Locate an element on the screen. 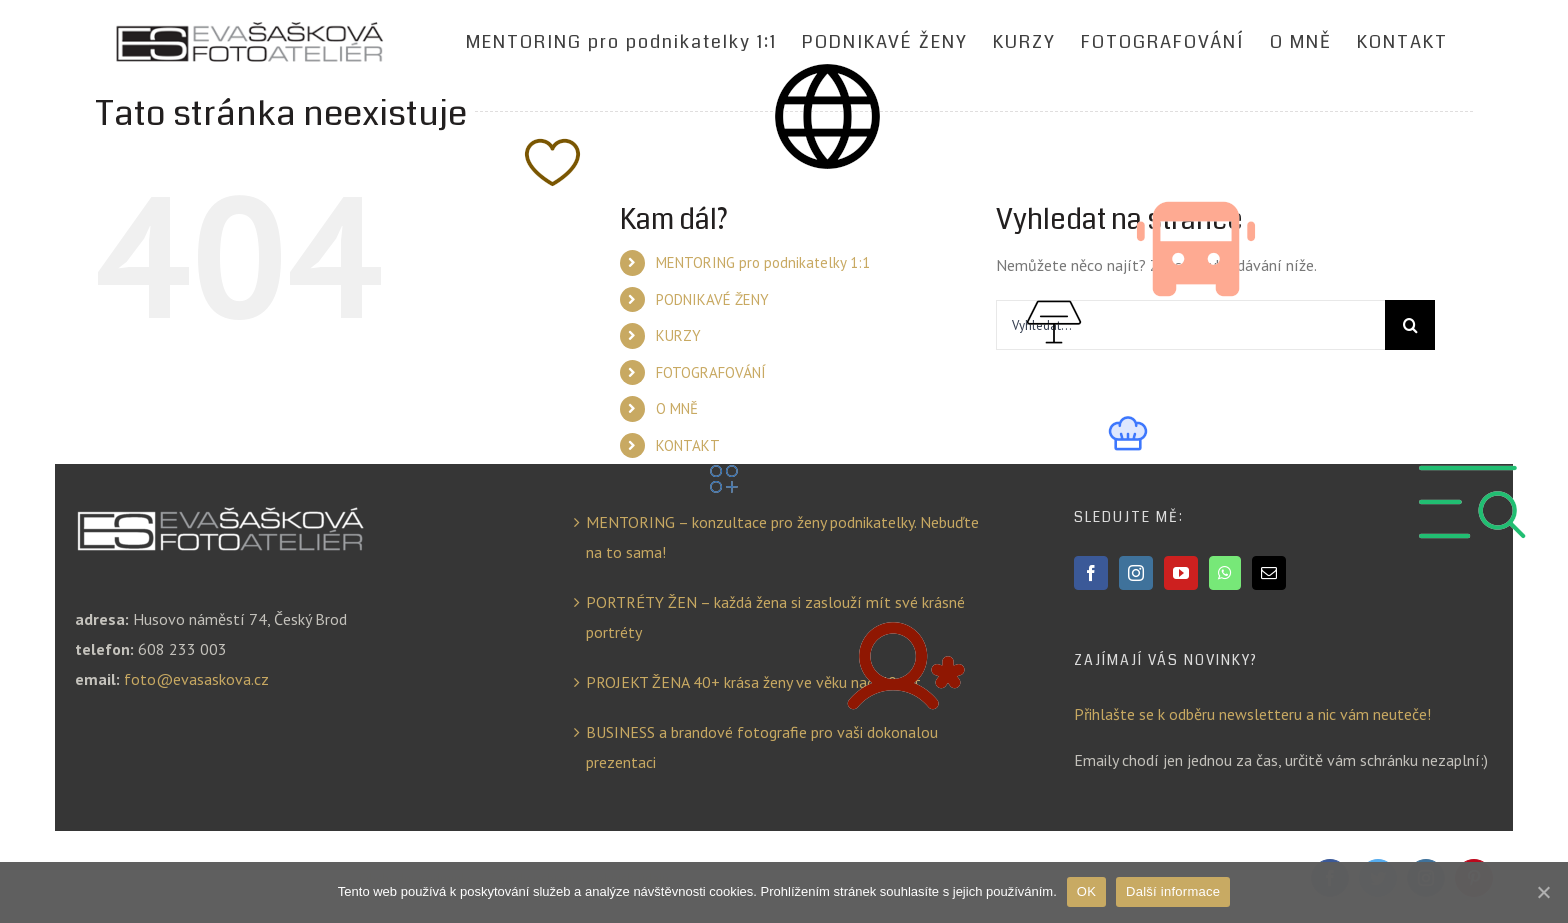 The height and width of the screenshot is (923, 1568). add to favorites is located at coordinates (552, 160).